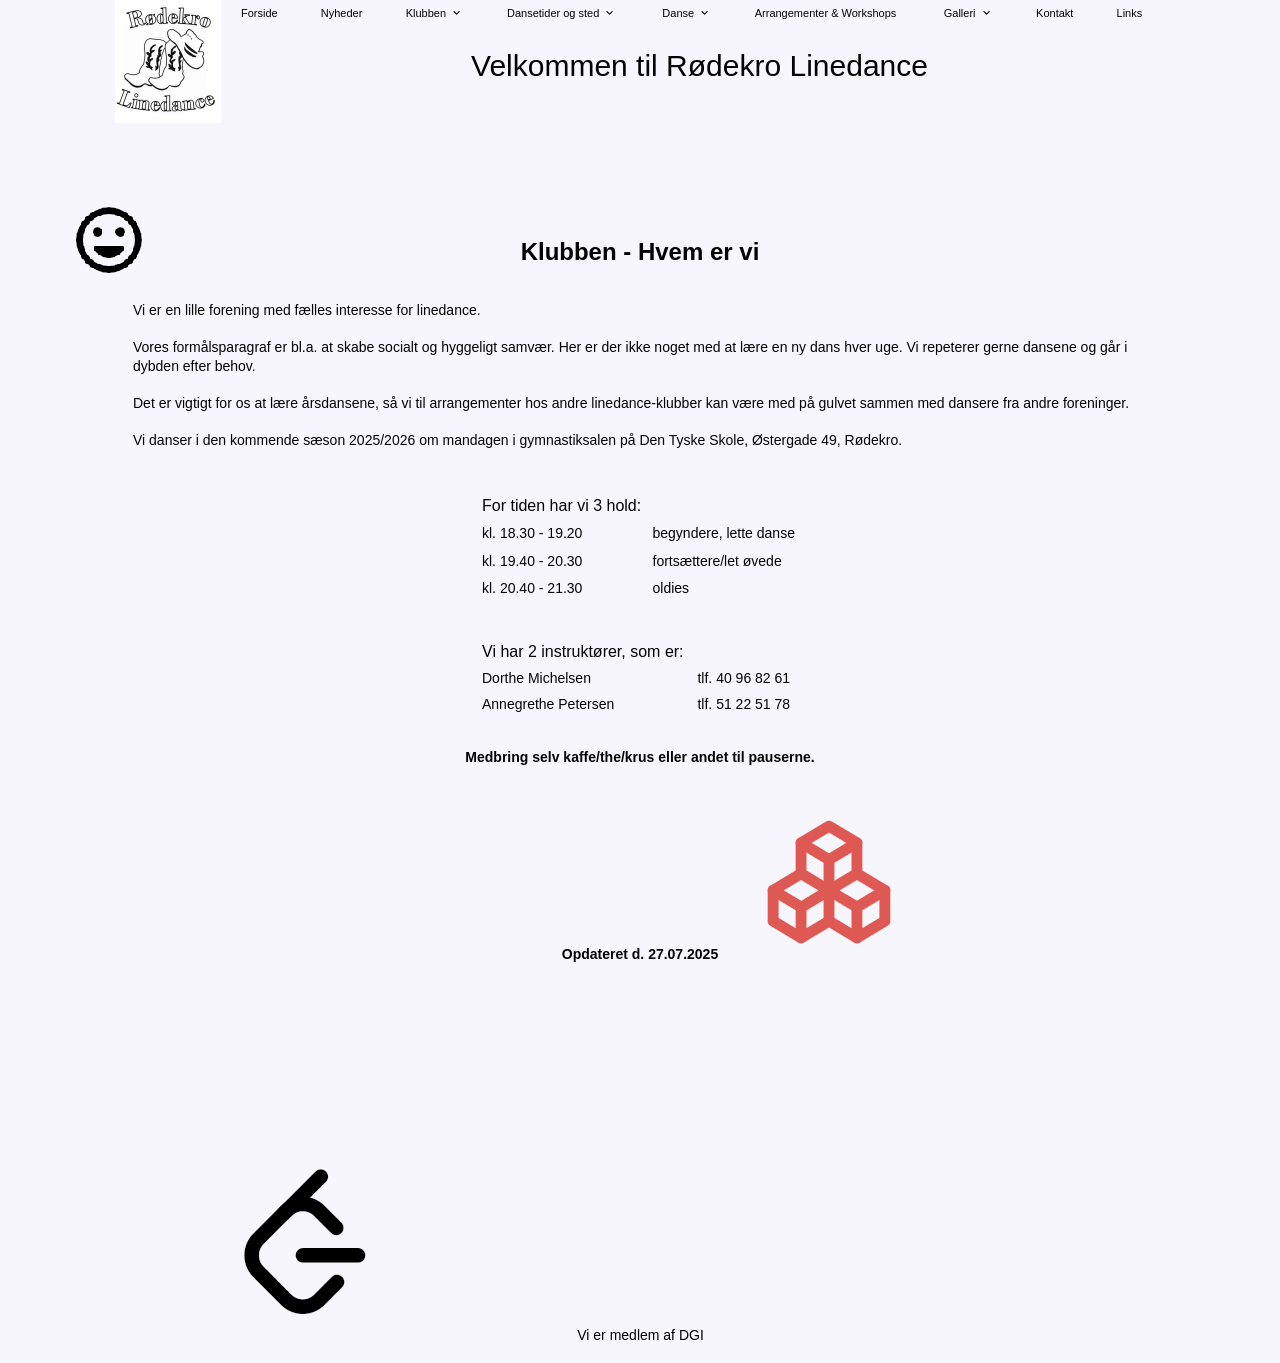  What do you see at coordinates (303, 1248) in the screenshot?
I see `visit leetcode coding practice platform` at bounding box center [303, 1248].